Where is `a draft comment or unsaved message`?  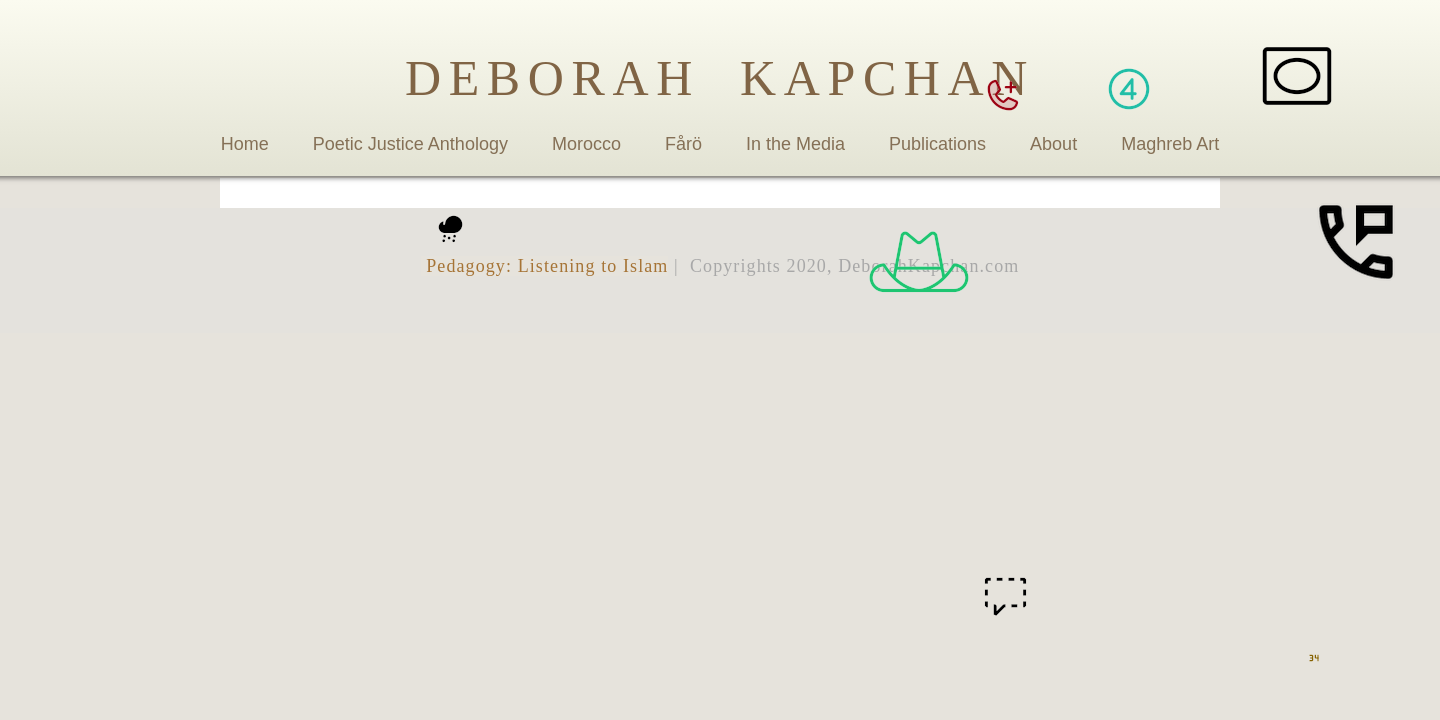
a draft comment or unsaved message is located at coordinates (1005, 595).